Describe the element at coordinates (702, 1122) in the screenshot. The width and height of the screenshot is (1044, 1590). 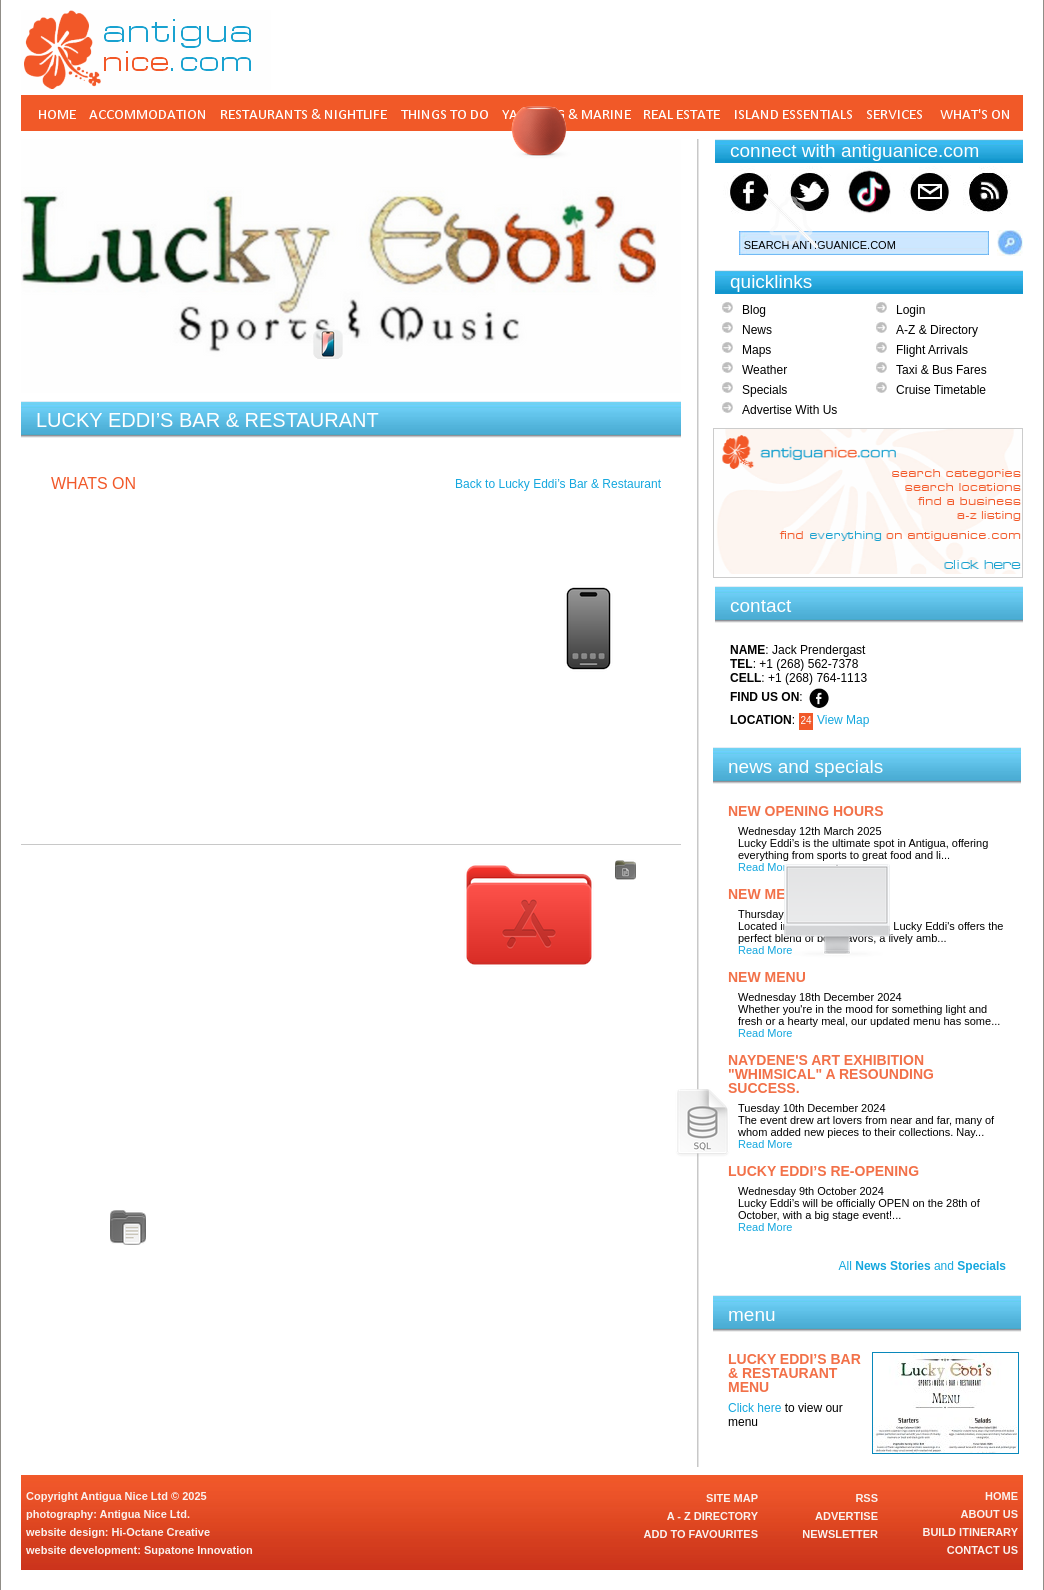
I see `an SQL database file` at that location.